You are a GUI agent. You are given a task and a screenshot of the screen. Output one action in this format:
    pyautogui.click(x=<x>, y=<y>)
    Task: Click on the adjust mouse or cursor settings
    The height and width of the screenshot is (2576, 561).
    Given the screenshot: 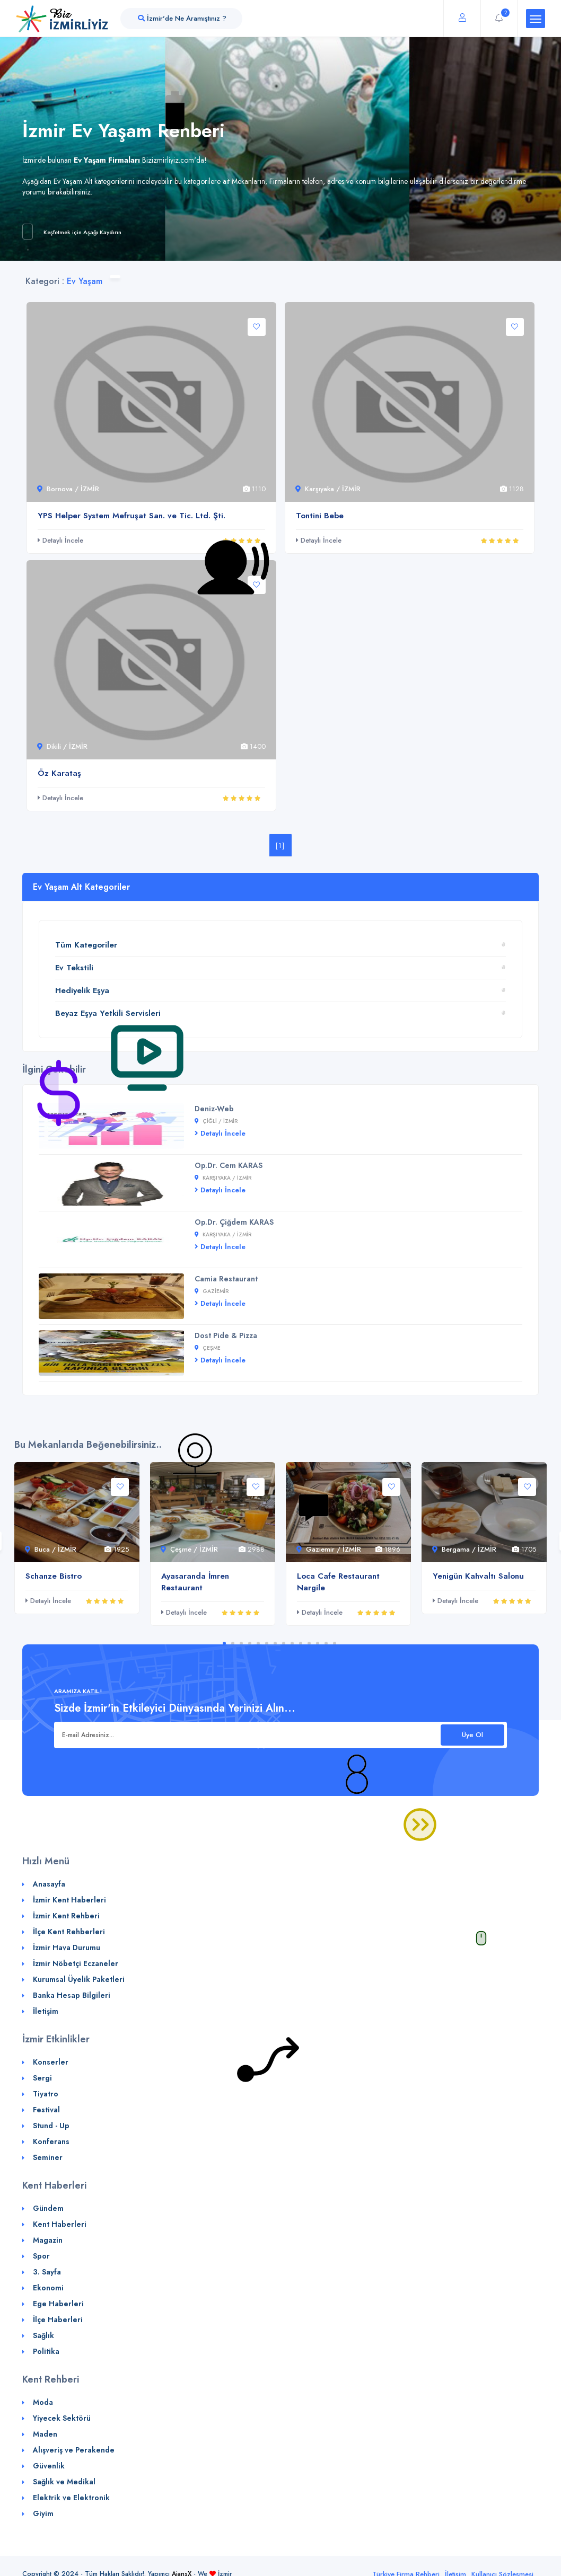 What is the action you would take?
    pyautogui.click(x=481, y=1938)
    